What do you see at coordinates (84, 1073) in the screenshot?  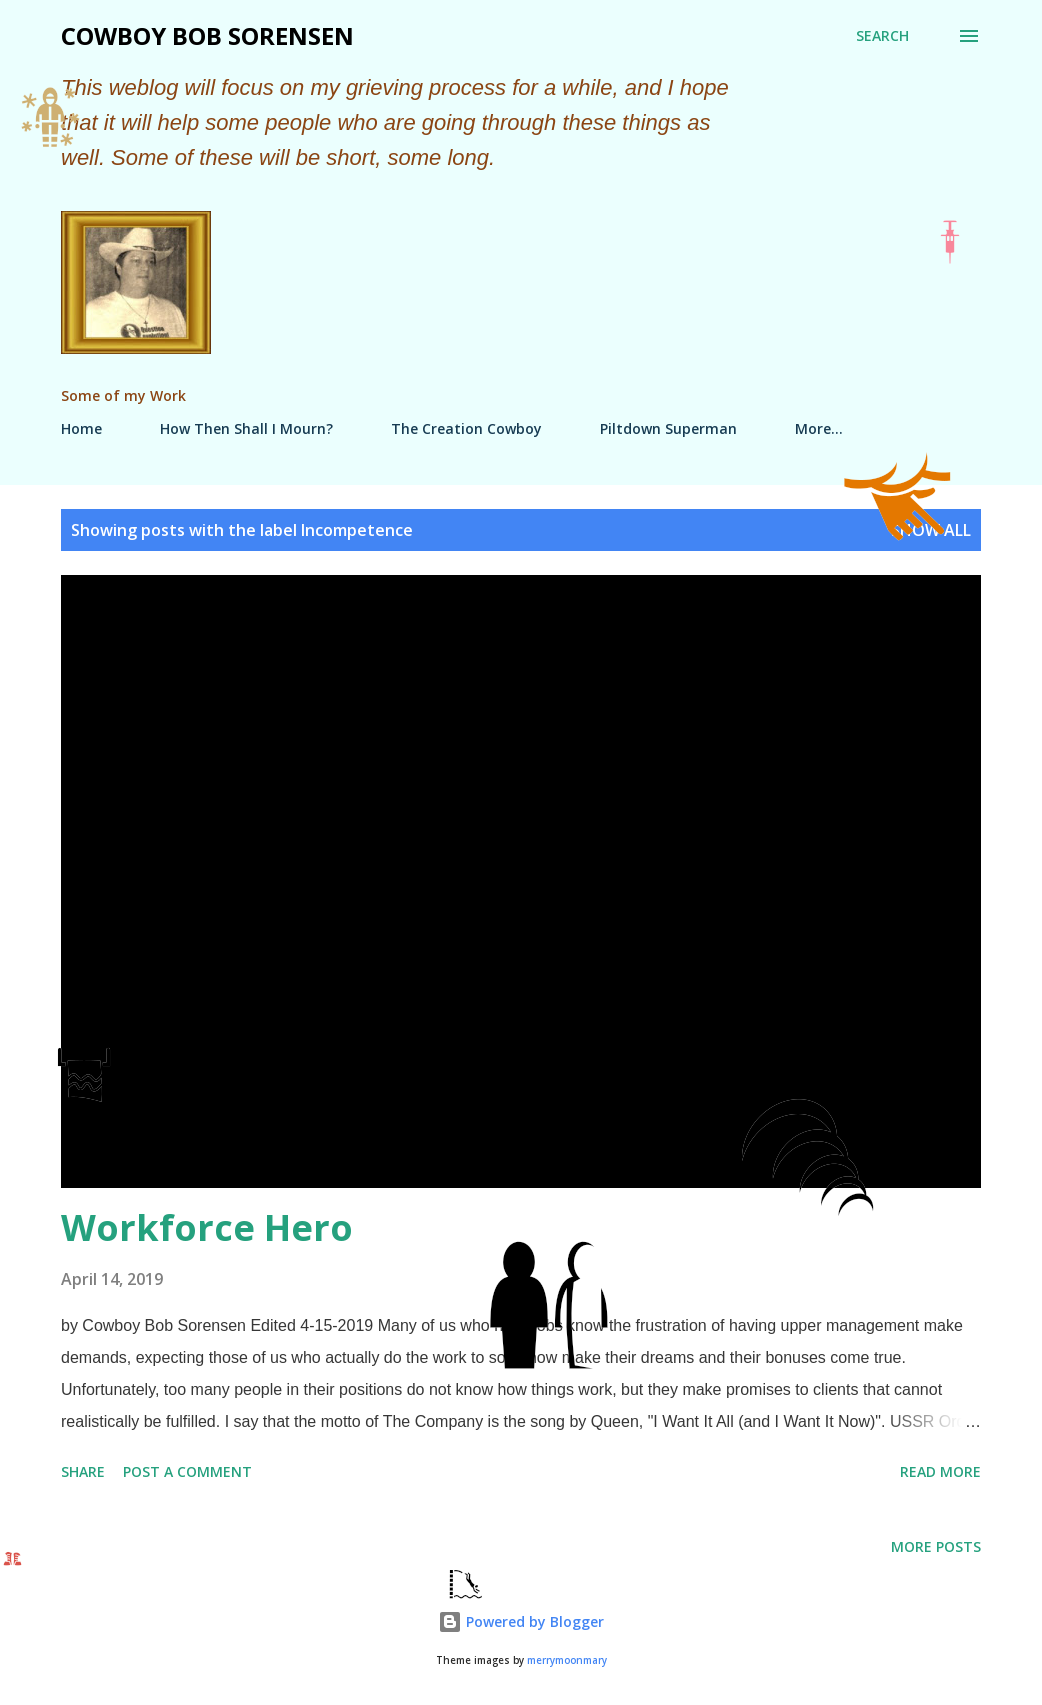 I see `view bathroom or towel amenities` at bounding box center [84, 1073].